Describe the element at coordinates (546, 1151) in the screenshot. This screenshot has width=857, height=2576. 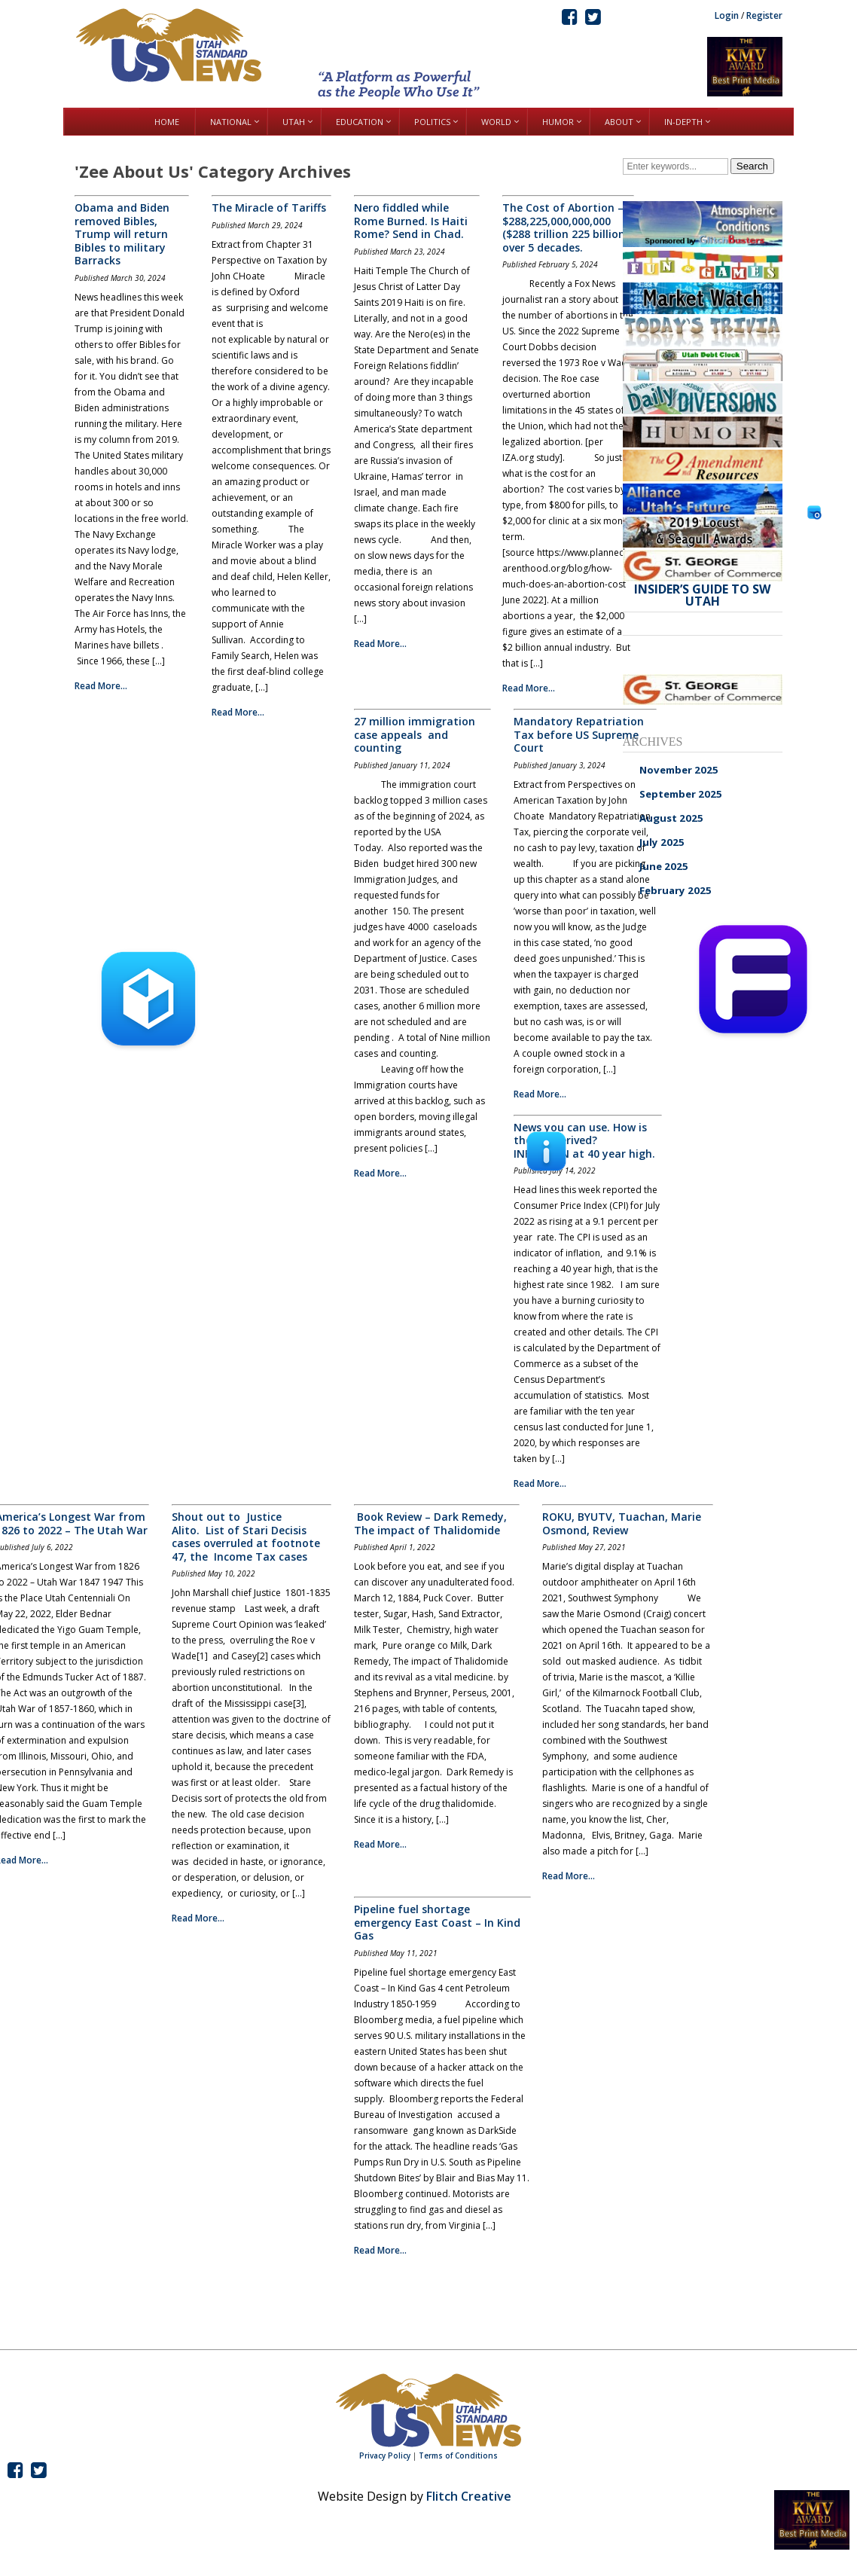
I see `view user profile information` at that location.